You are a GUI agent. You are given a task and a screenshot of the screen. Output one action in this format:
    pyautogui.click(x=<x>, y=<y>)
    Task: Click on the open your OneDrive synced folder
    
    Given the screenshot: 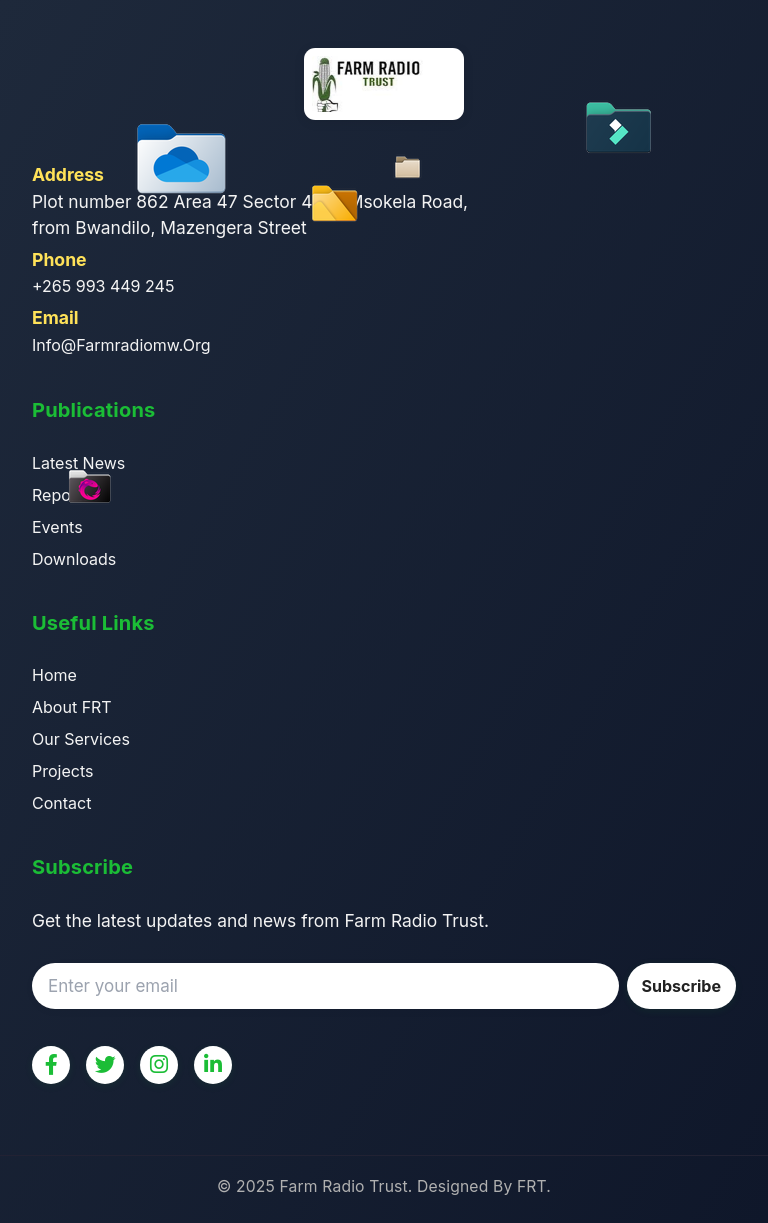 What is the action you would take?
    pyautogui.click(x=181, y=161)
    